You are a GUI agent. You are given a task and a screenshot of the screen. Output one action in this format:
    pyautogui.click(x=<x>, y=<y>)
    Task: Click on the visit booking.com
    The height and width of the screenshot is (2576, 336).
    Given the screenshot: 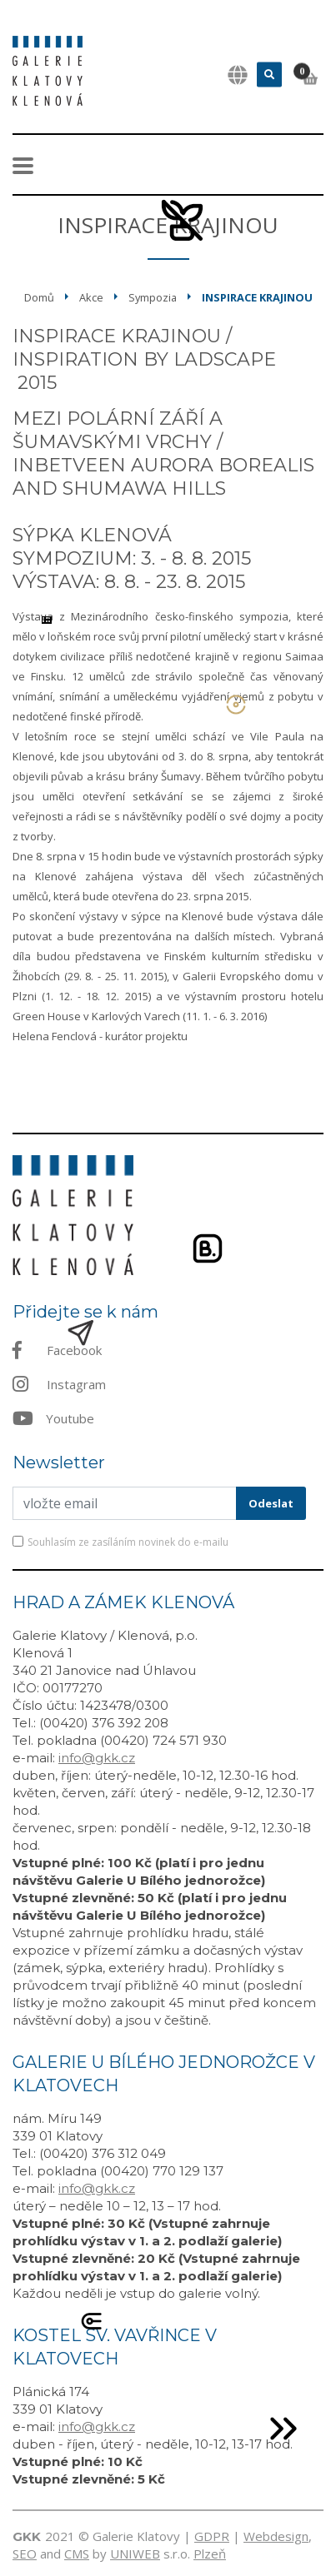 What is the action you would take?
    pyautogui.click(x=208, y=1248)
    